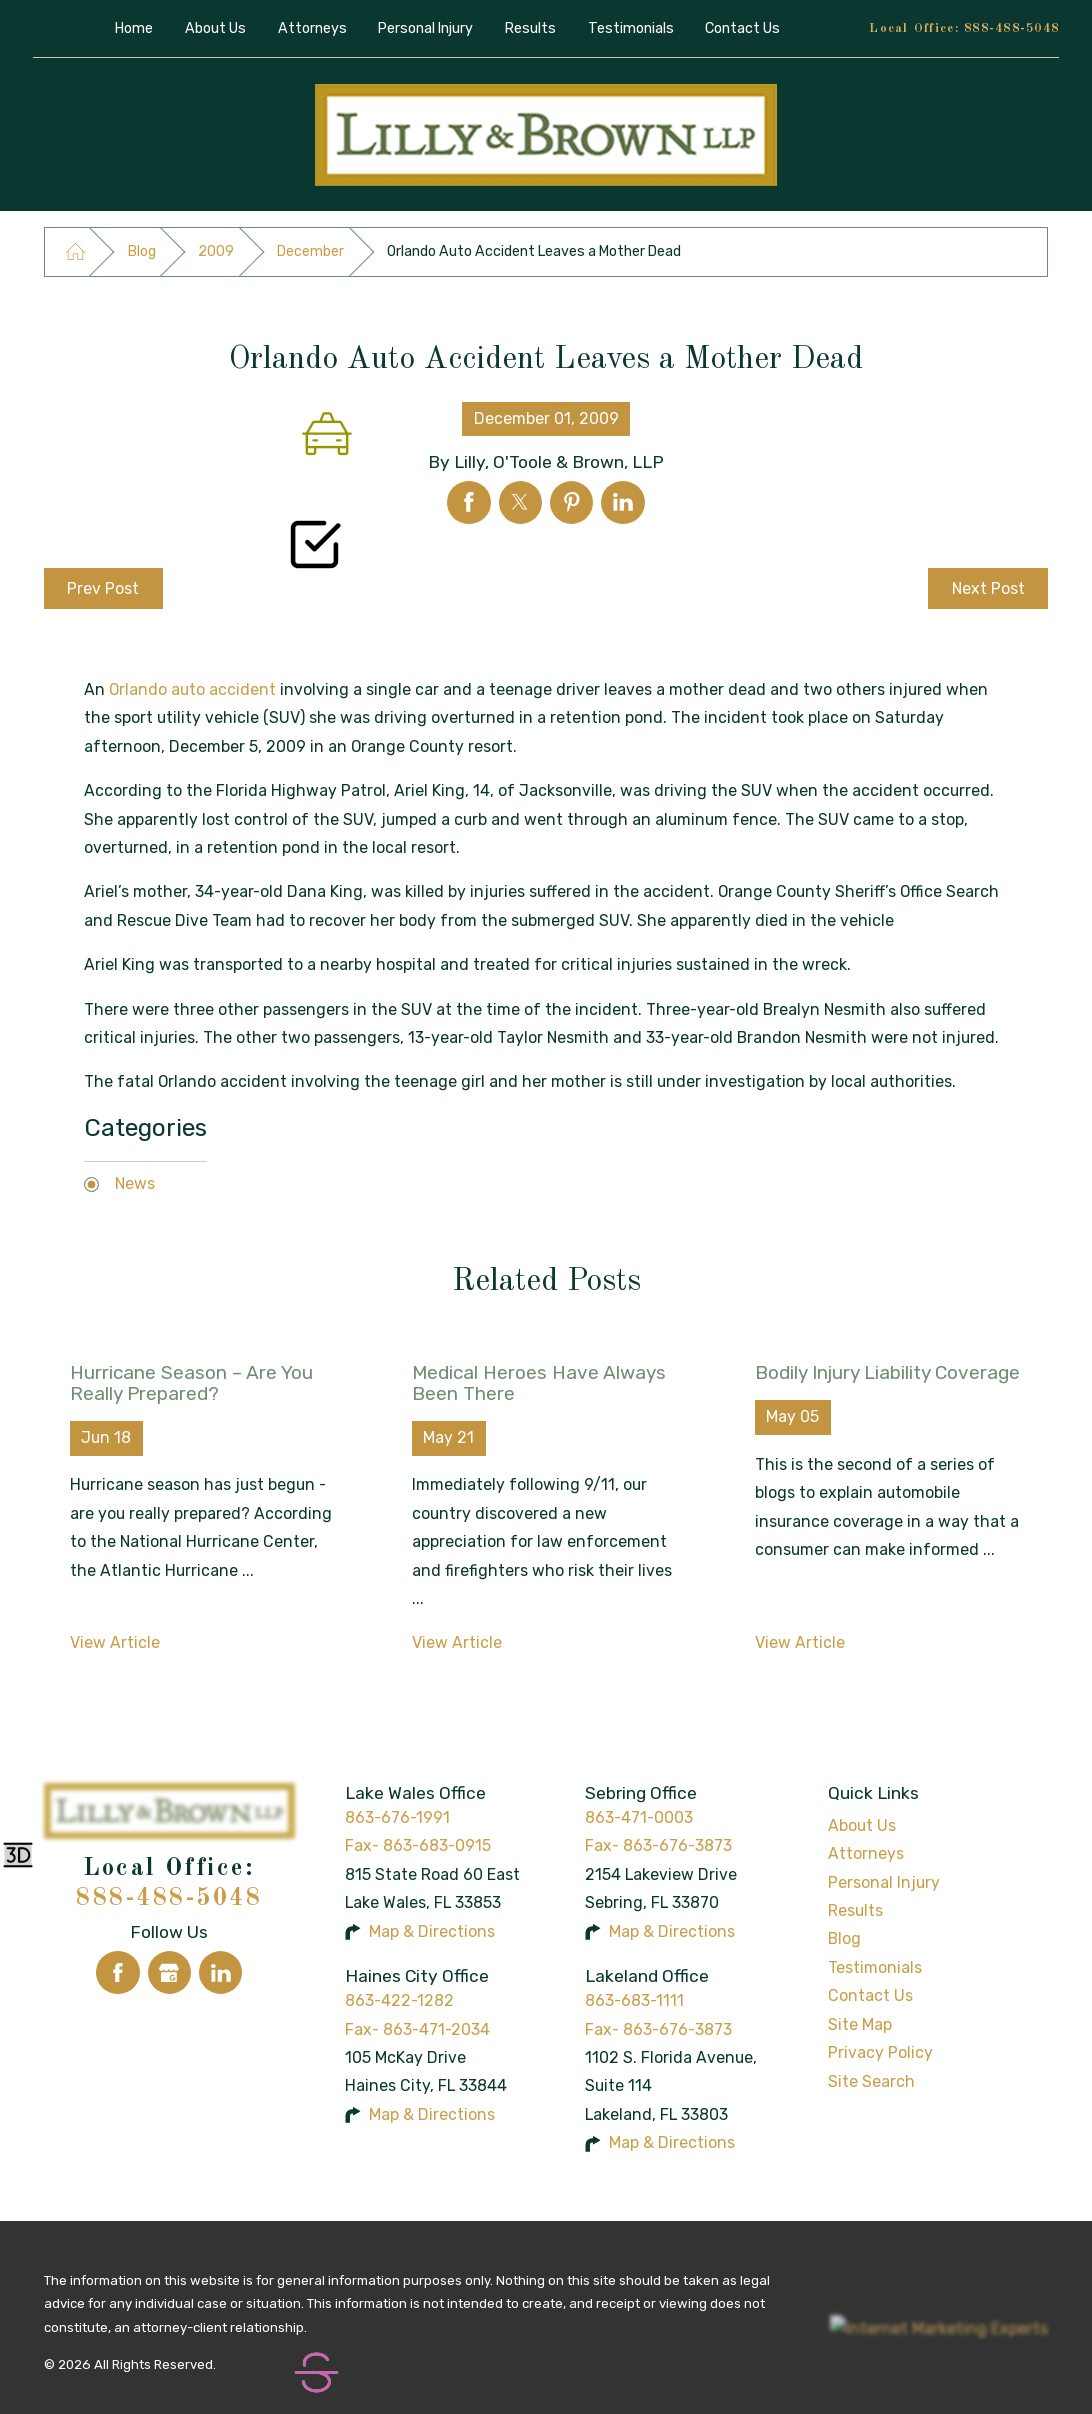  Describe the element at coordinates (327, 437) in the screenshot. I see `request a taxi or cab ride` at that location.